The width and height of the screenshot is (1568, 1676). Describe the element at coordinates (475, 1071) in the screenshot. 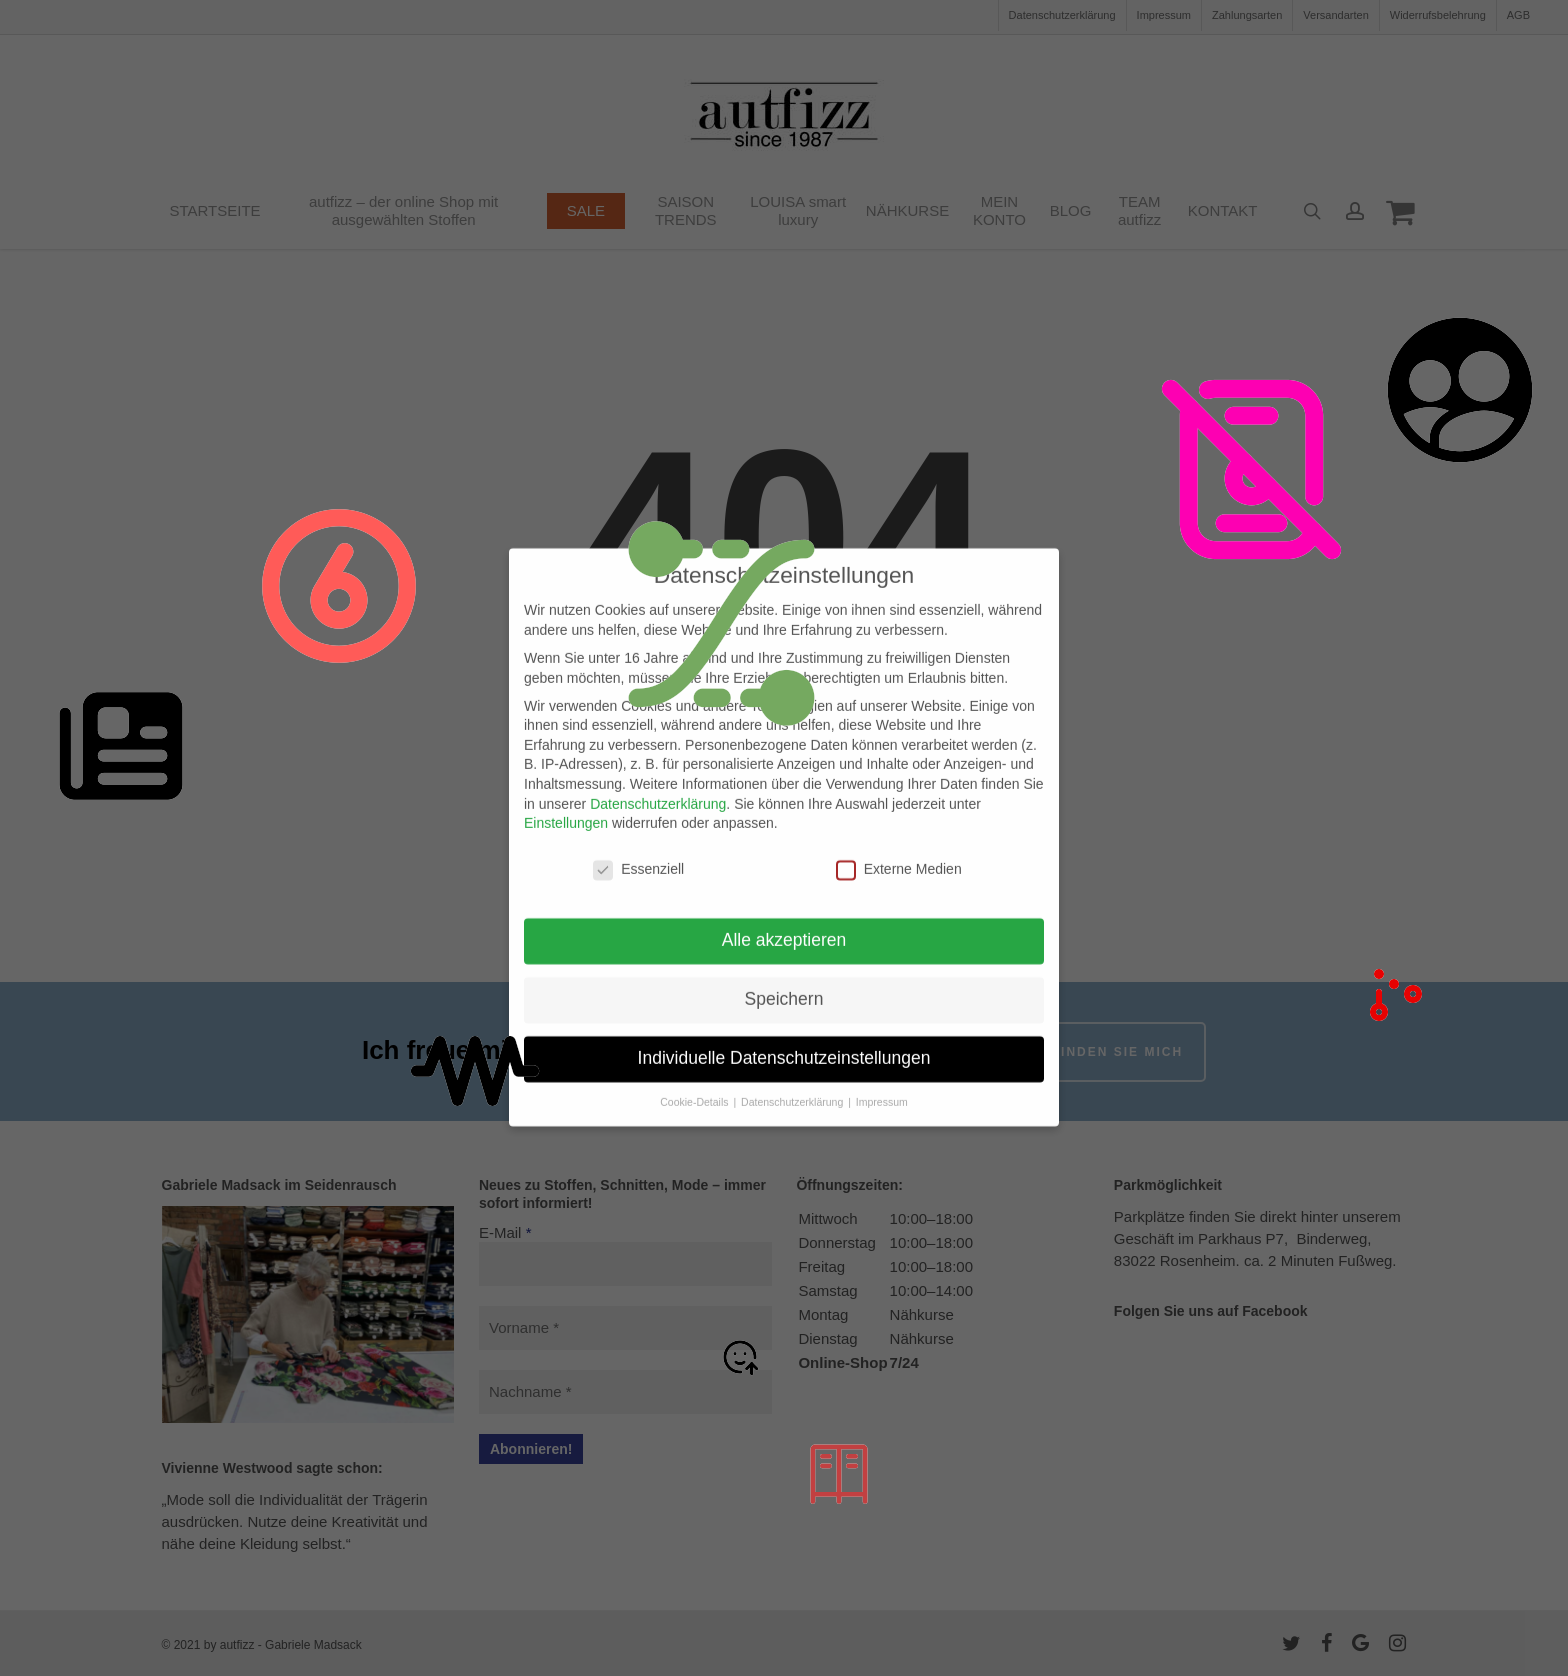

I see `view circuit or resistor component details` at that location.